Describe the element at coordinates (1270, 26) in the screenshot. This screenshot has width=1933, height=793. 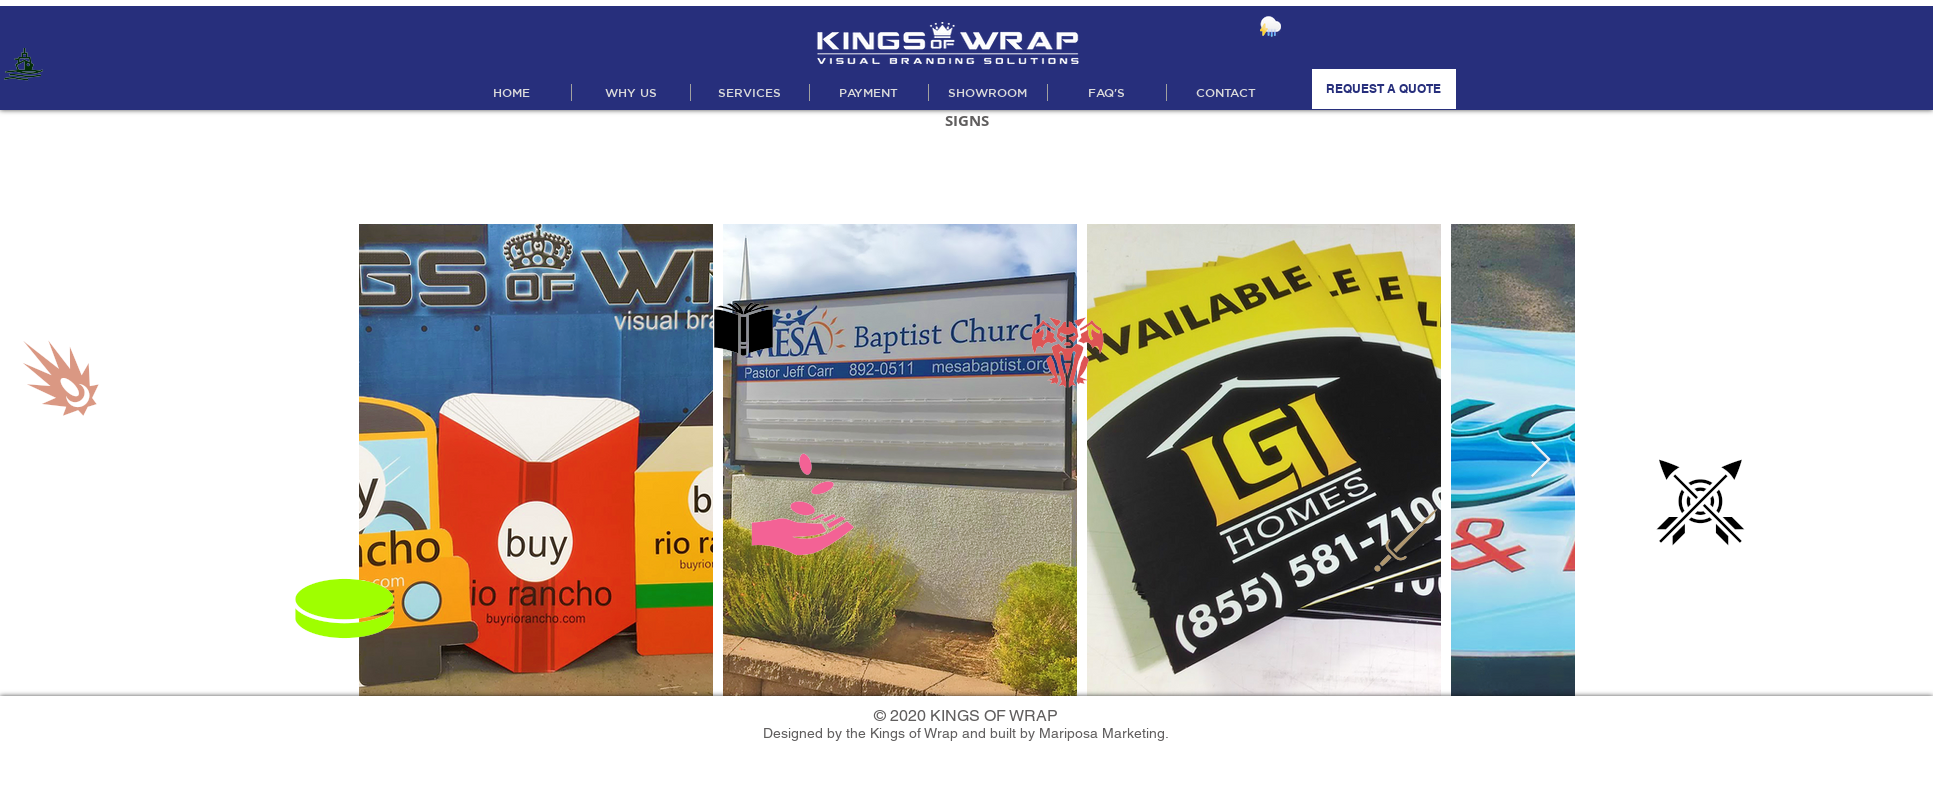
I see `indicates stormy weather conditions` at that location.